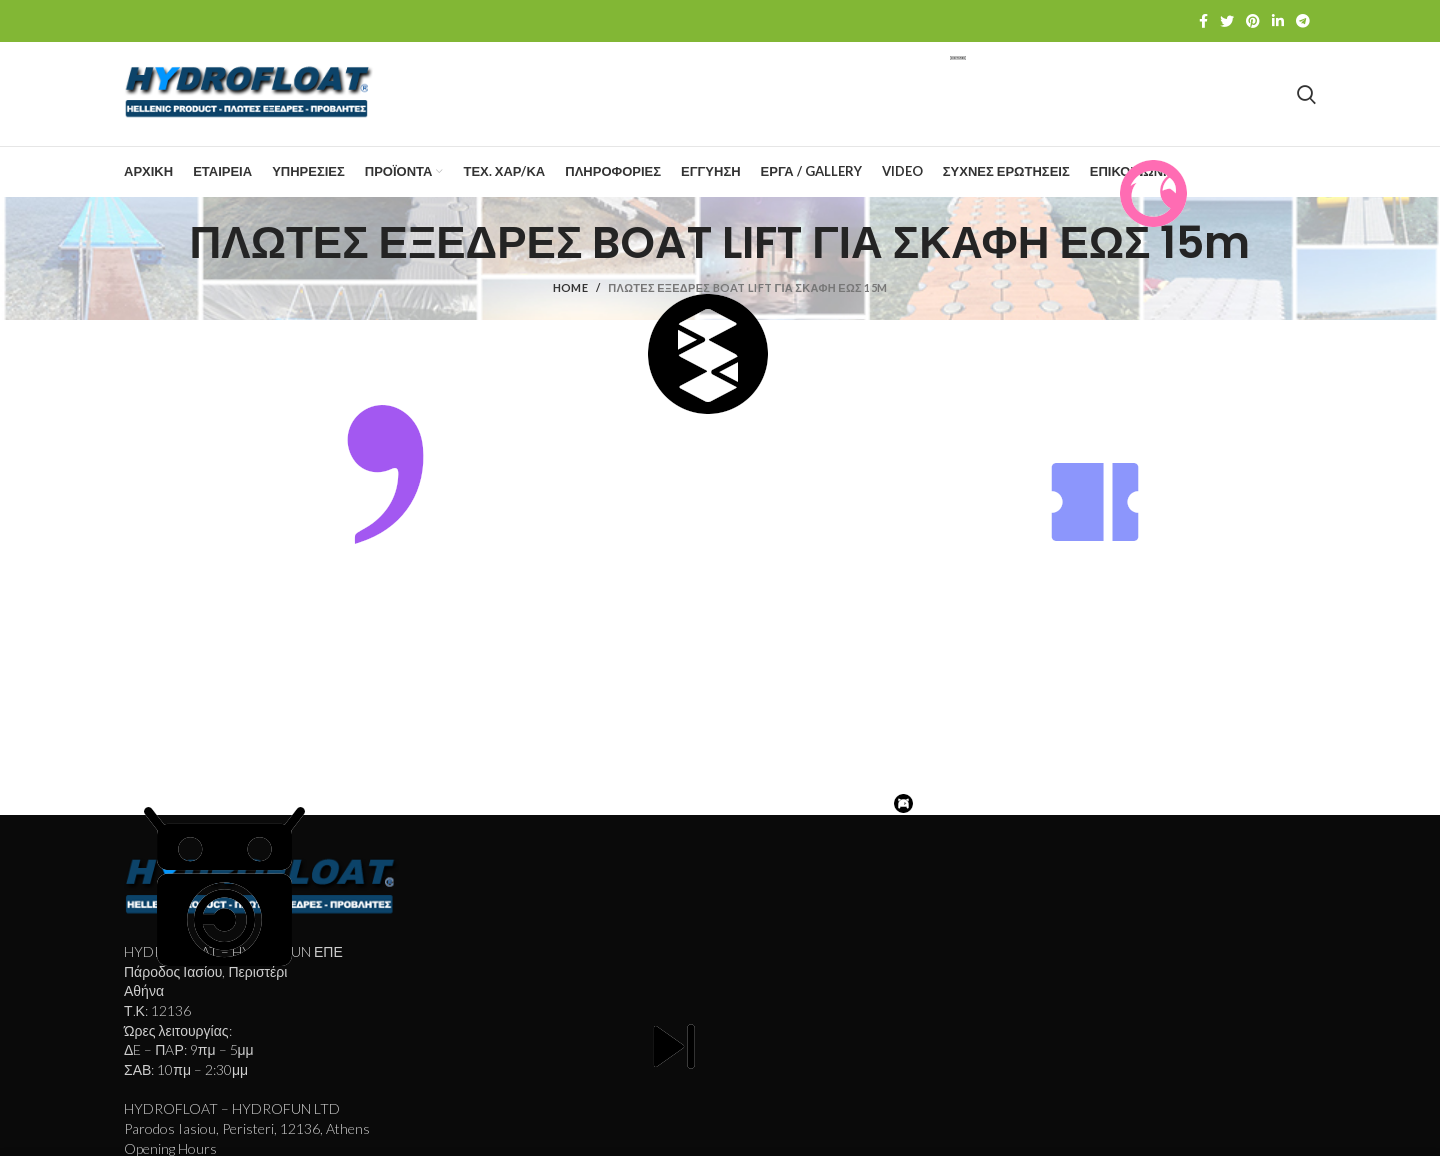  What do you see at coordinates (958, 58) in the screenshot?
I see `craftsman brand logo` at bounding box center [958, 58].